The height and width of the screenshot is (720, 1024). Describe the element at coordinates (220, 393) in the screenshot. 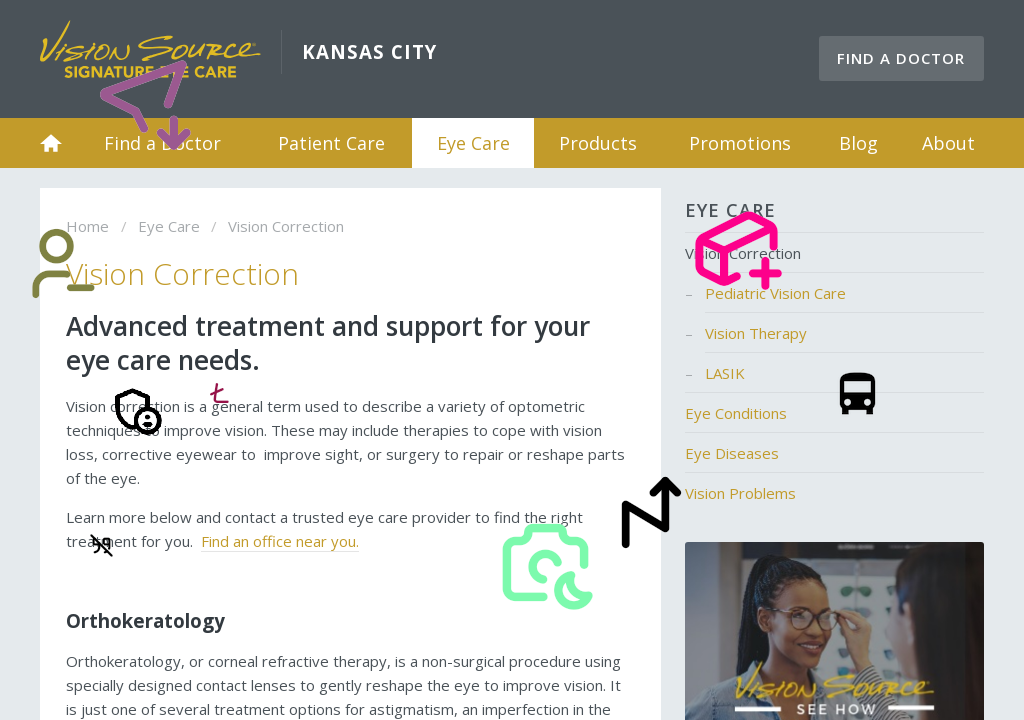

I see `view litecoin balance or wallet` at that location.